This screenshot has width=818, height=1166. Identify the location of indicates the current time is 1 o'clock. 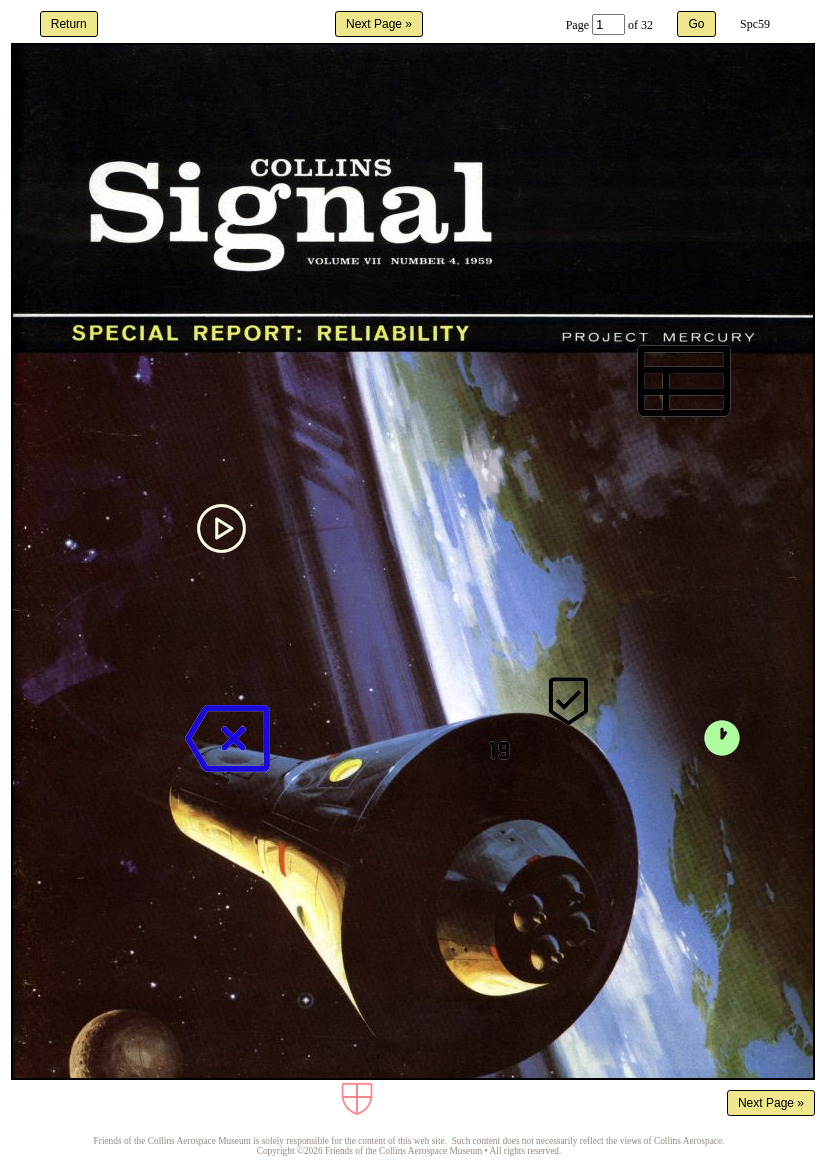
(722, 738).